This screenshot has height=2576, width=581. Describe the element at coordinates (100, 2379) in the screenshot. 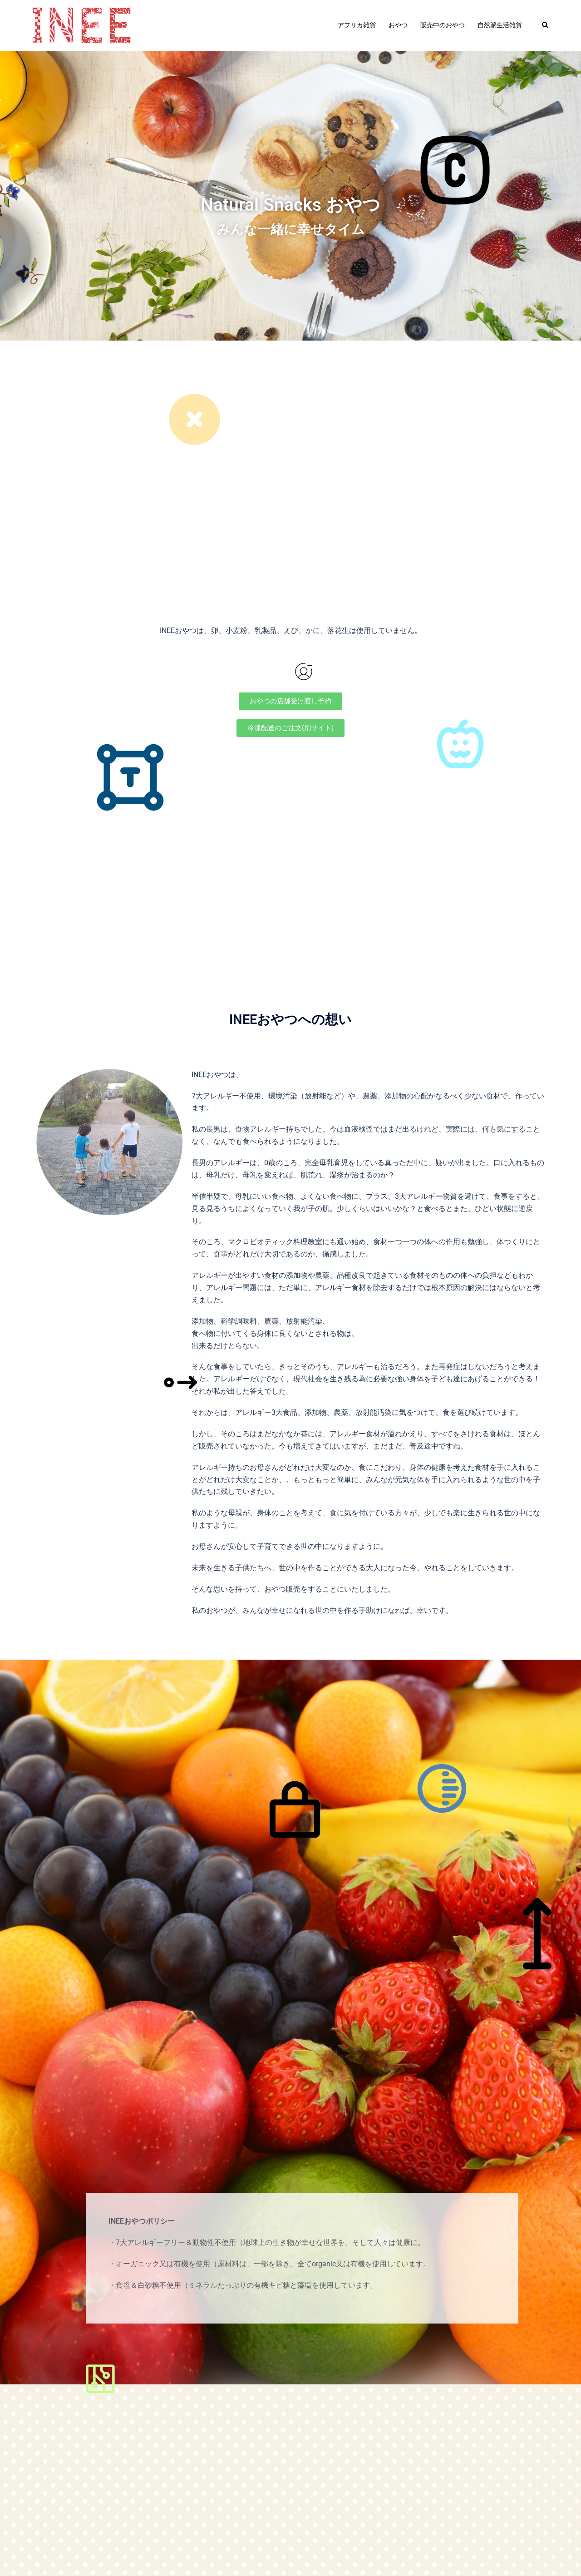

I see `access hardware or circuit settings` at that location.